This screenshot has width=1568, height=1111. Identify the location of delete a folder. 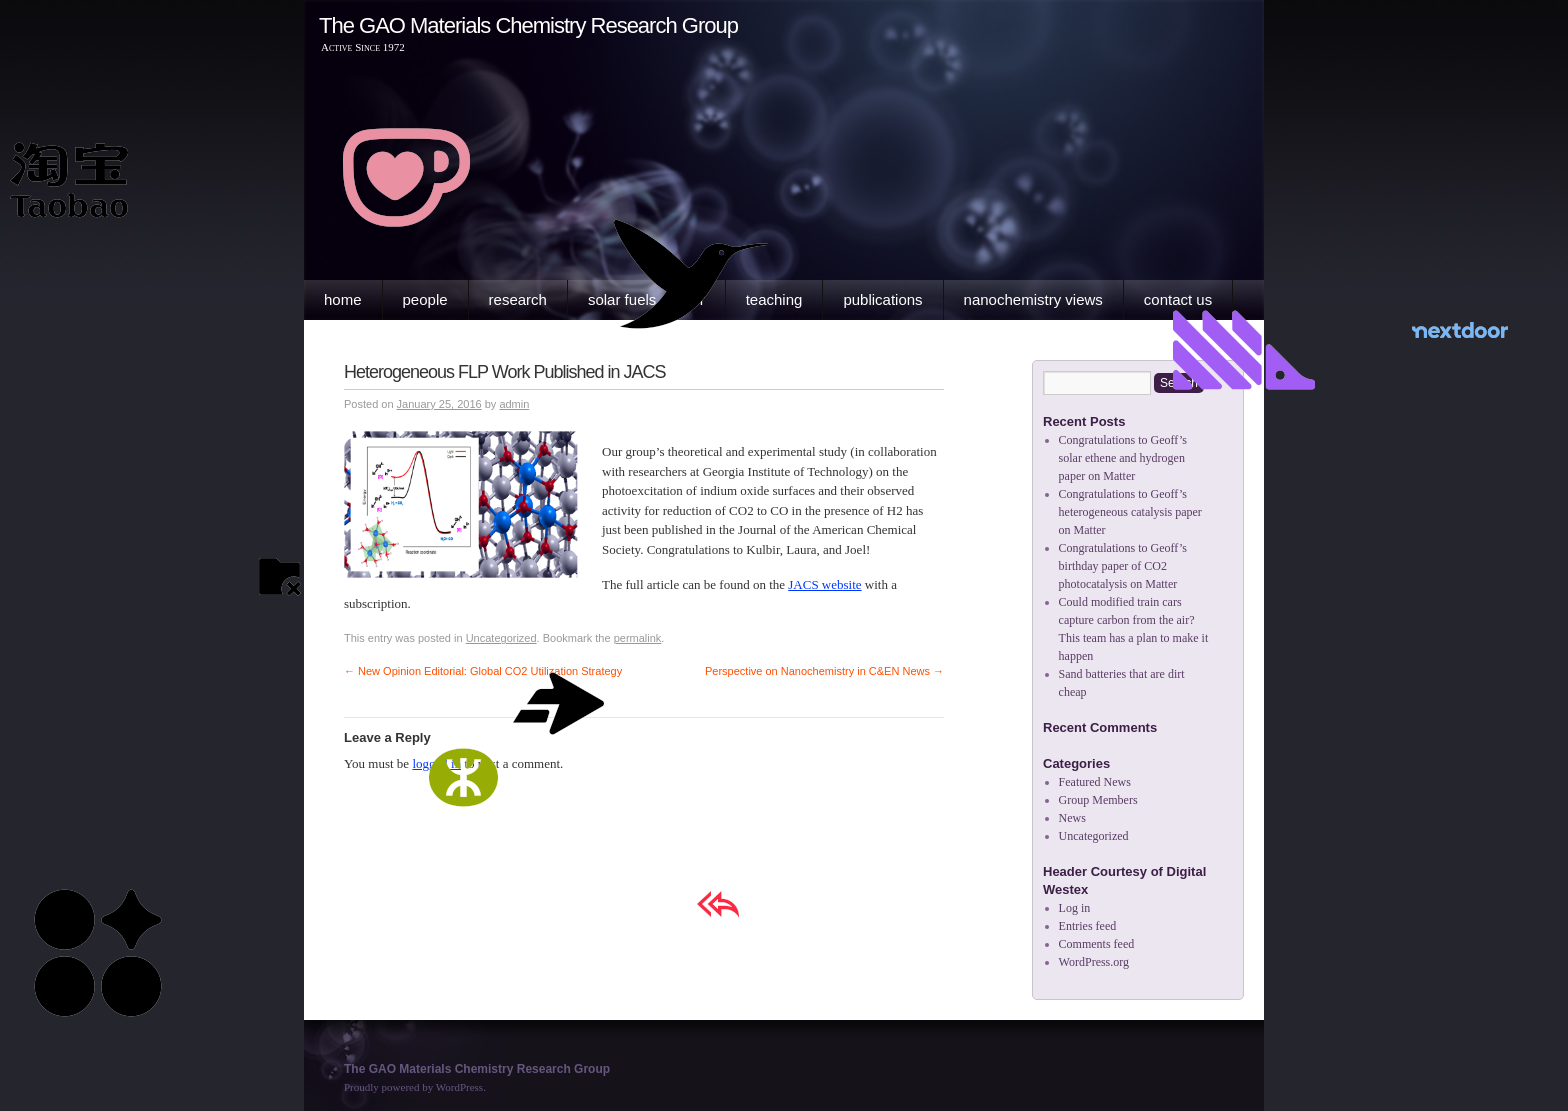
(279, 576).